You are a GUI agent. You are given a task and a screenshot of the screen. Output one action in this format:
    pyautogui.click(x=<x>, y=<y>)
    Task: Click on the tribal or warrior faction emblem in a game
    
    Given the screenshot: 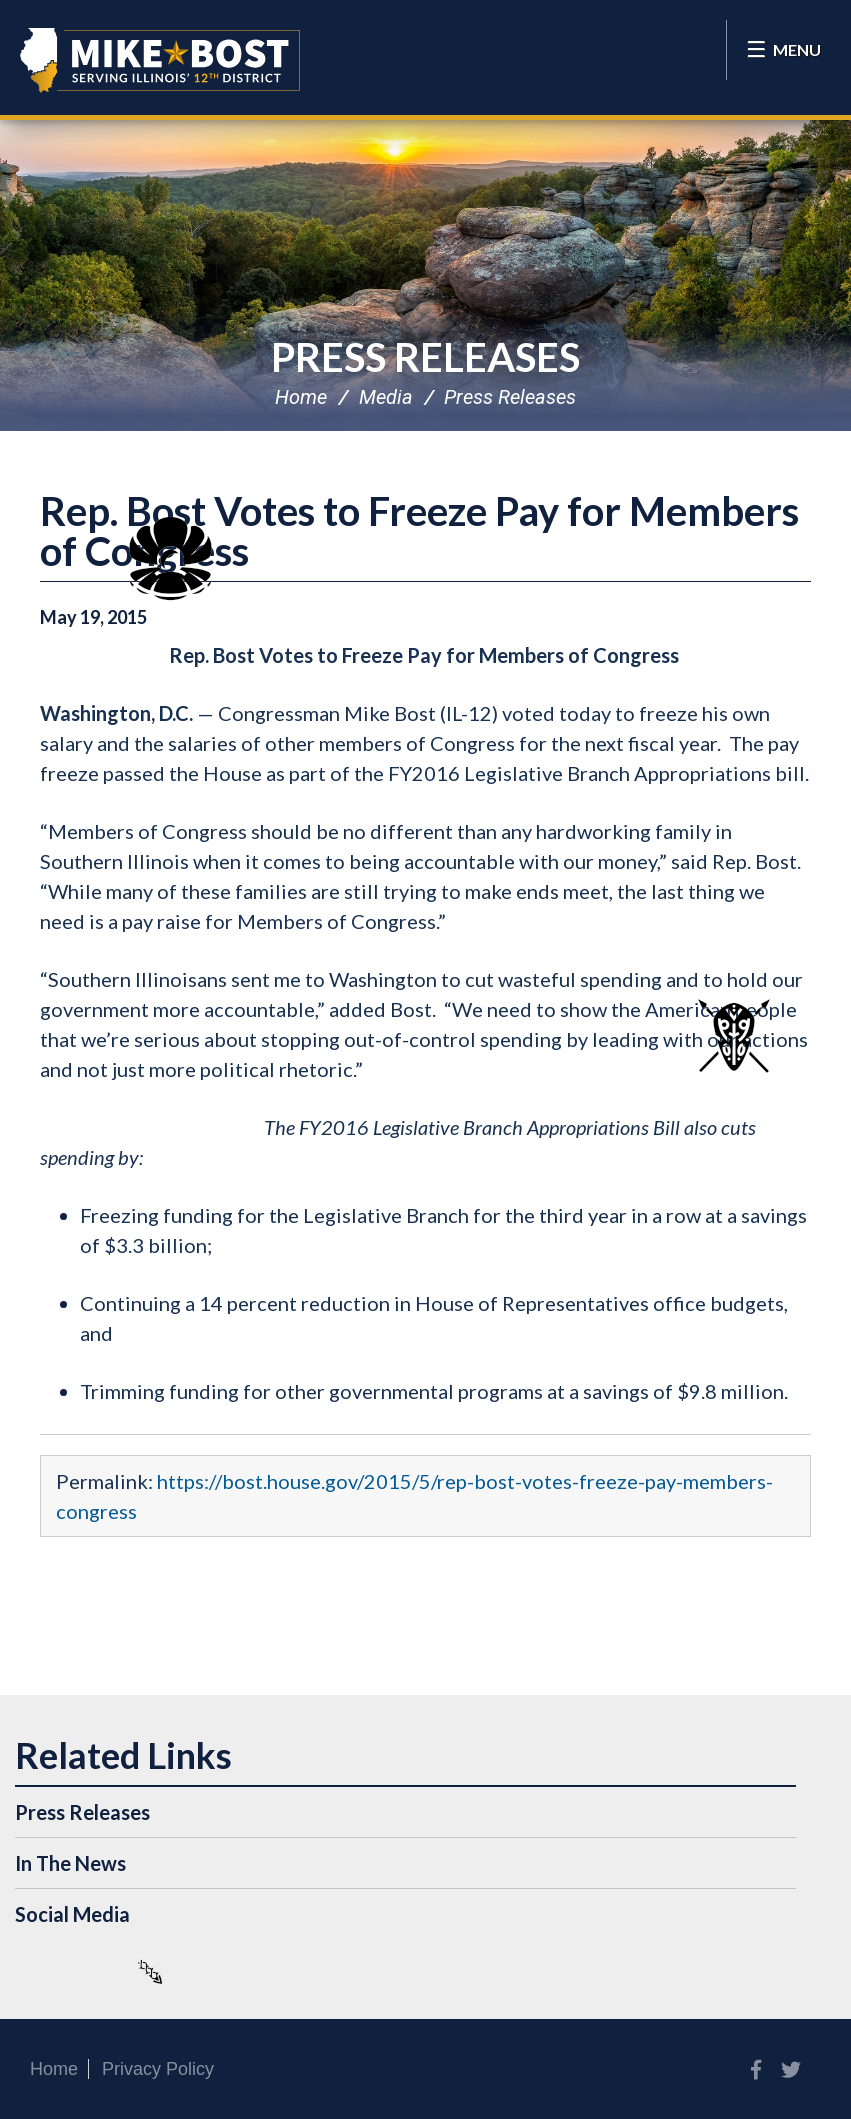 What is the action you would take?
    pyautogui.click(x=734, y=1036)
    